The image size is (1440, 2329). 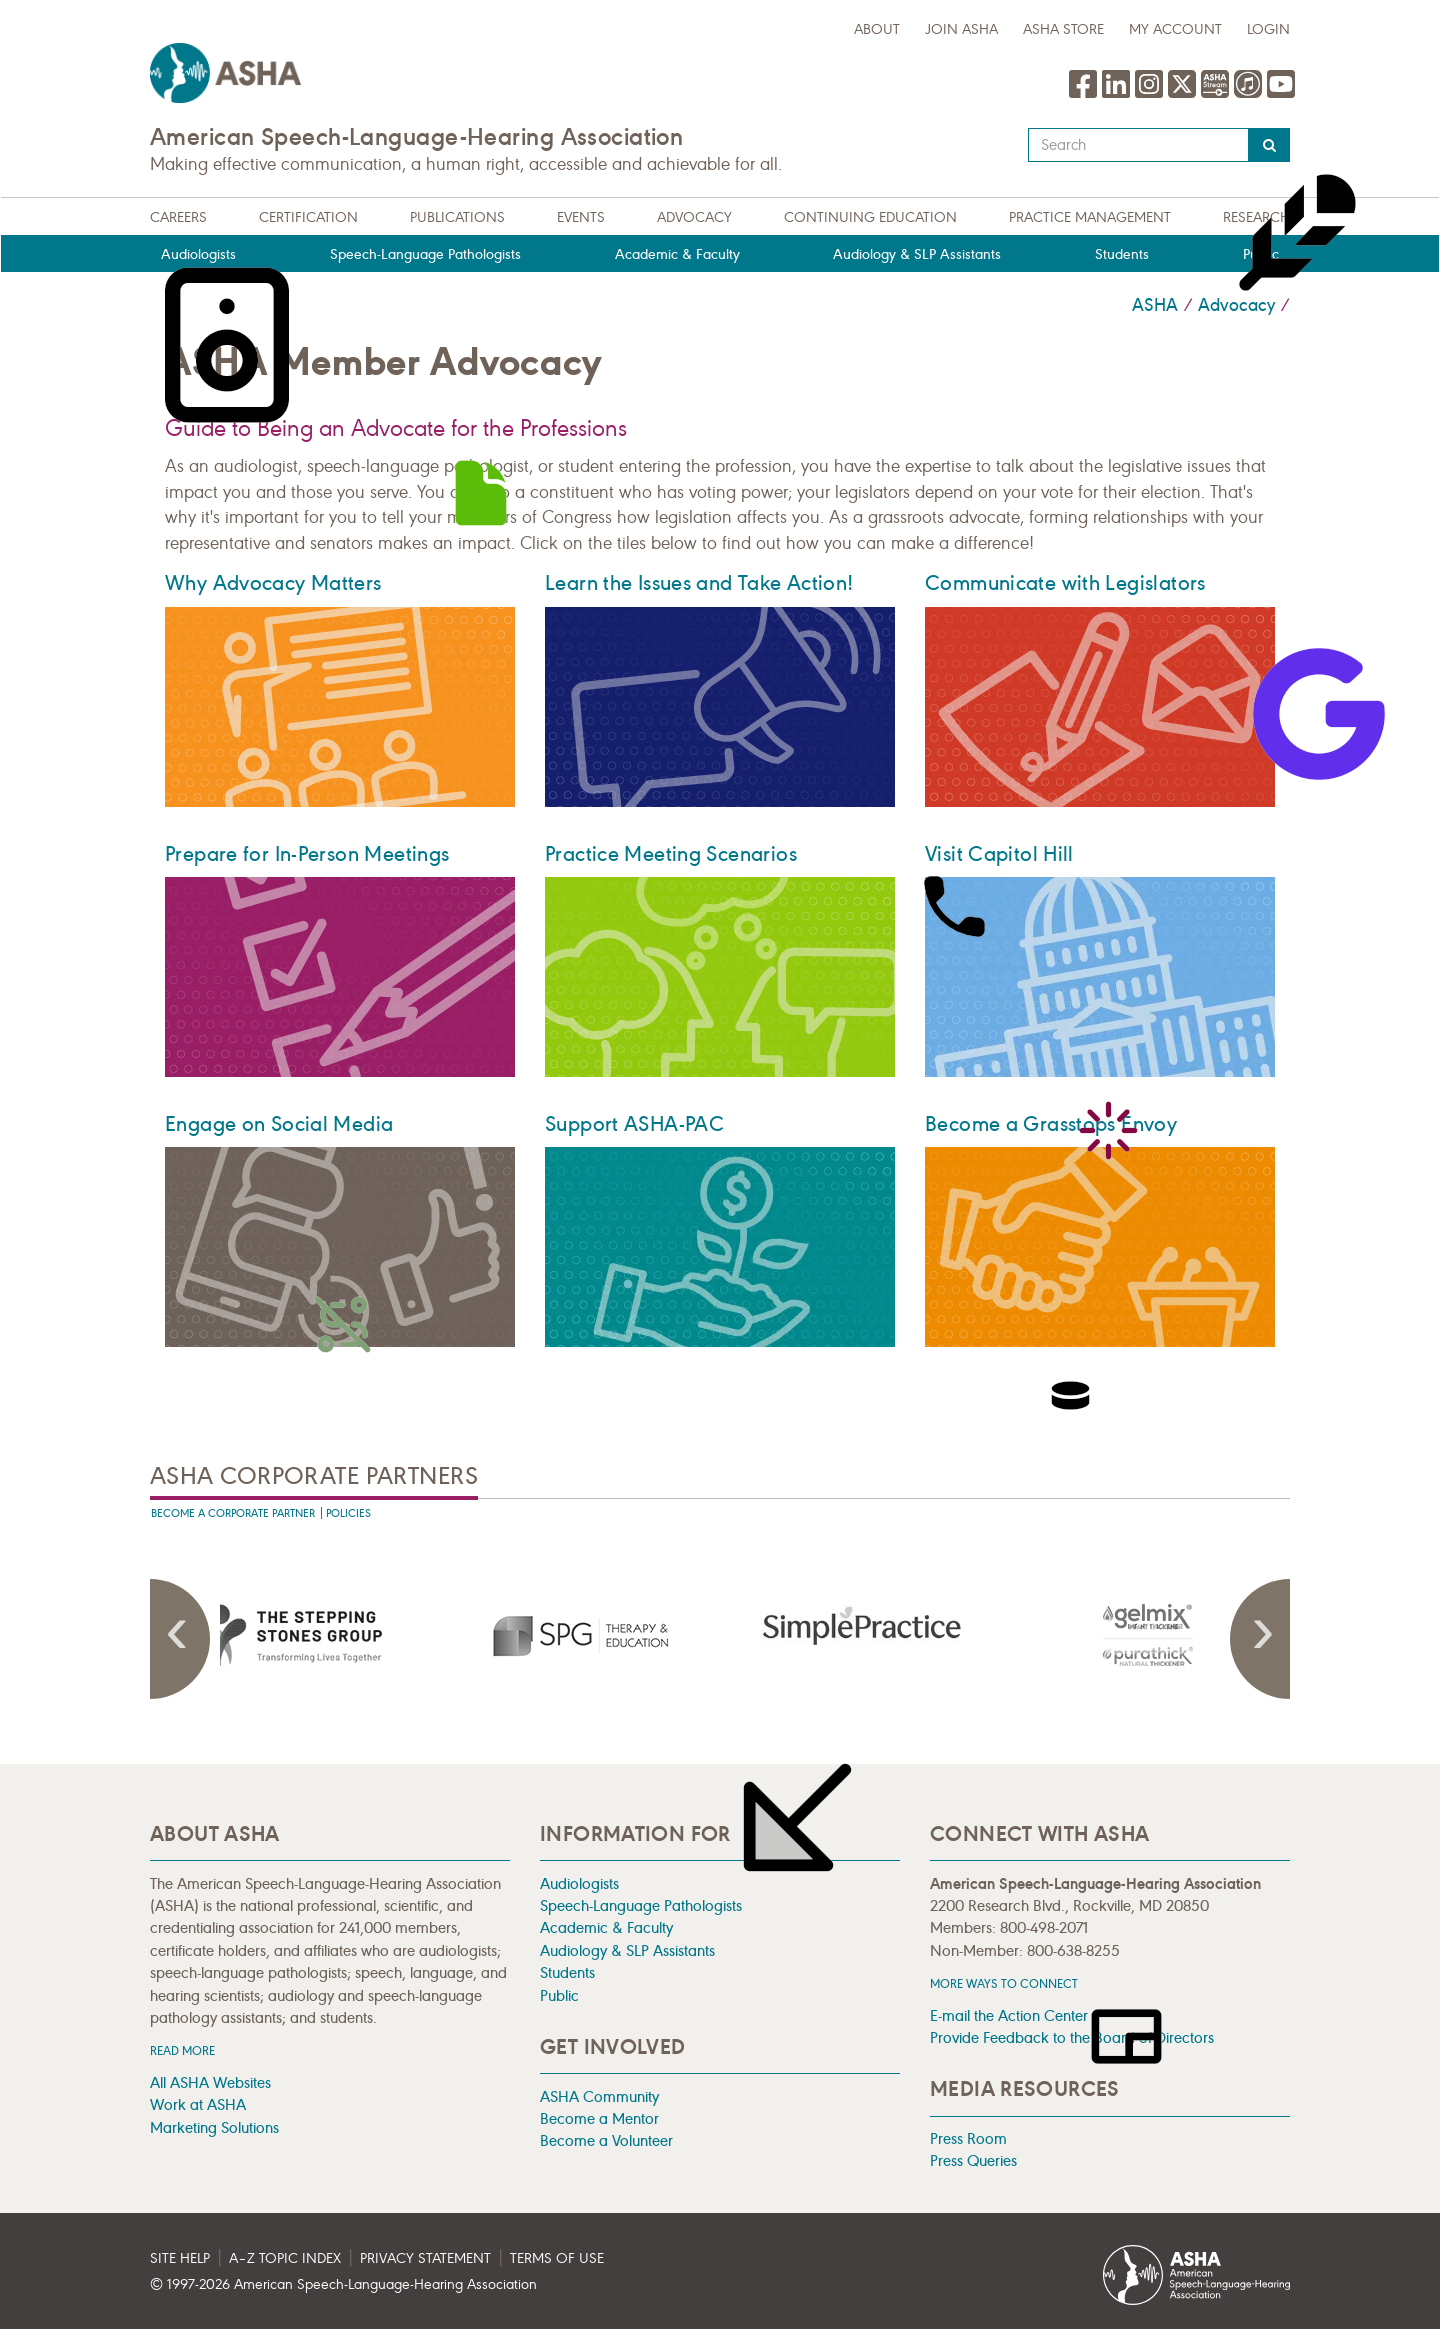 I want to click on navigate to previous or back-left content, so click(x=797, y=1817).